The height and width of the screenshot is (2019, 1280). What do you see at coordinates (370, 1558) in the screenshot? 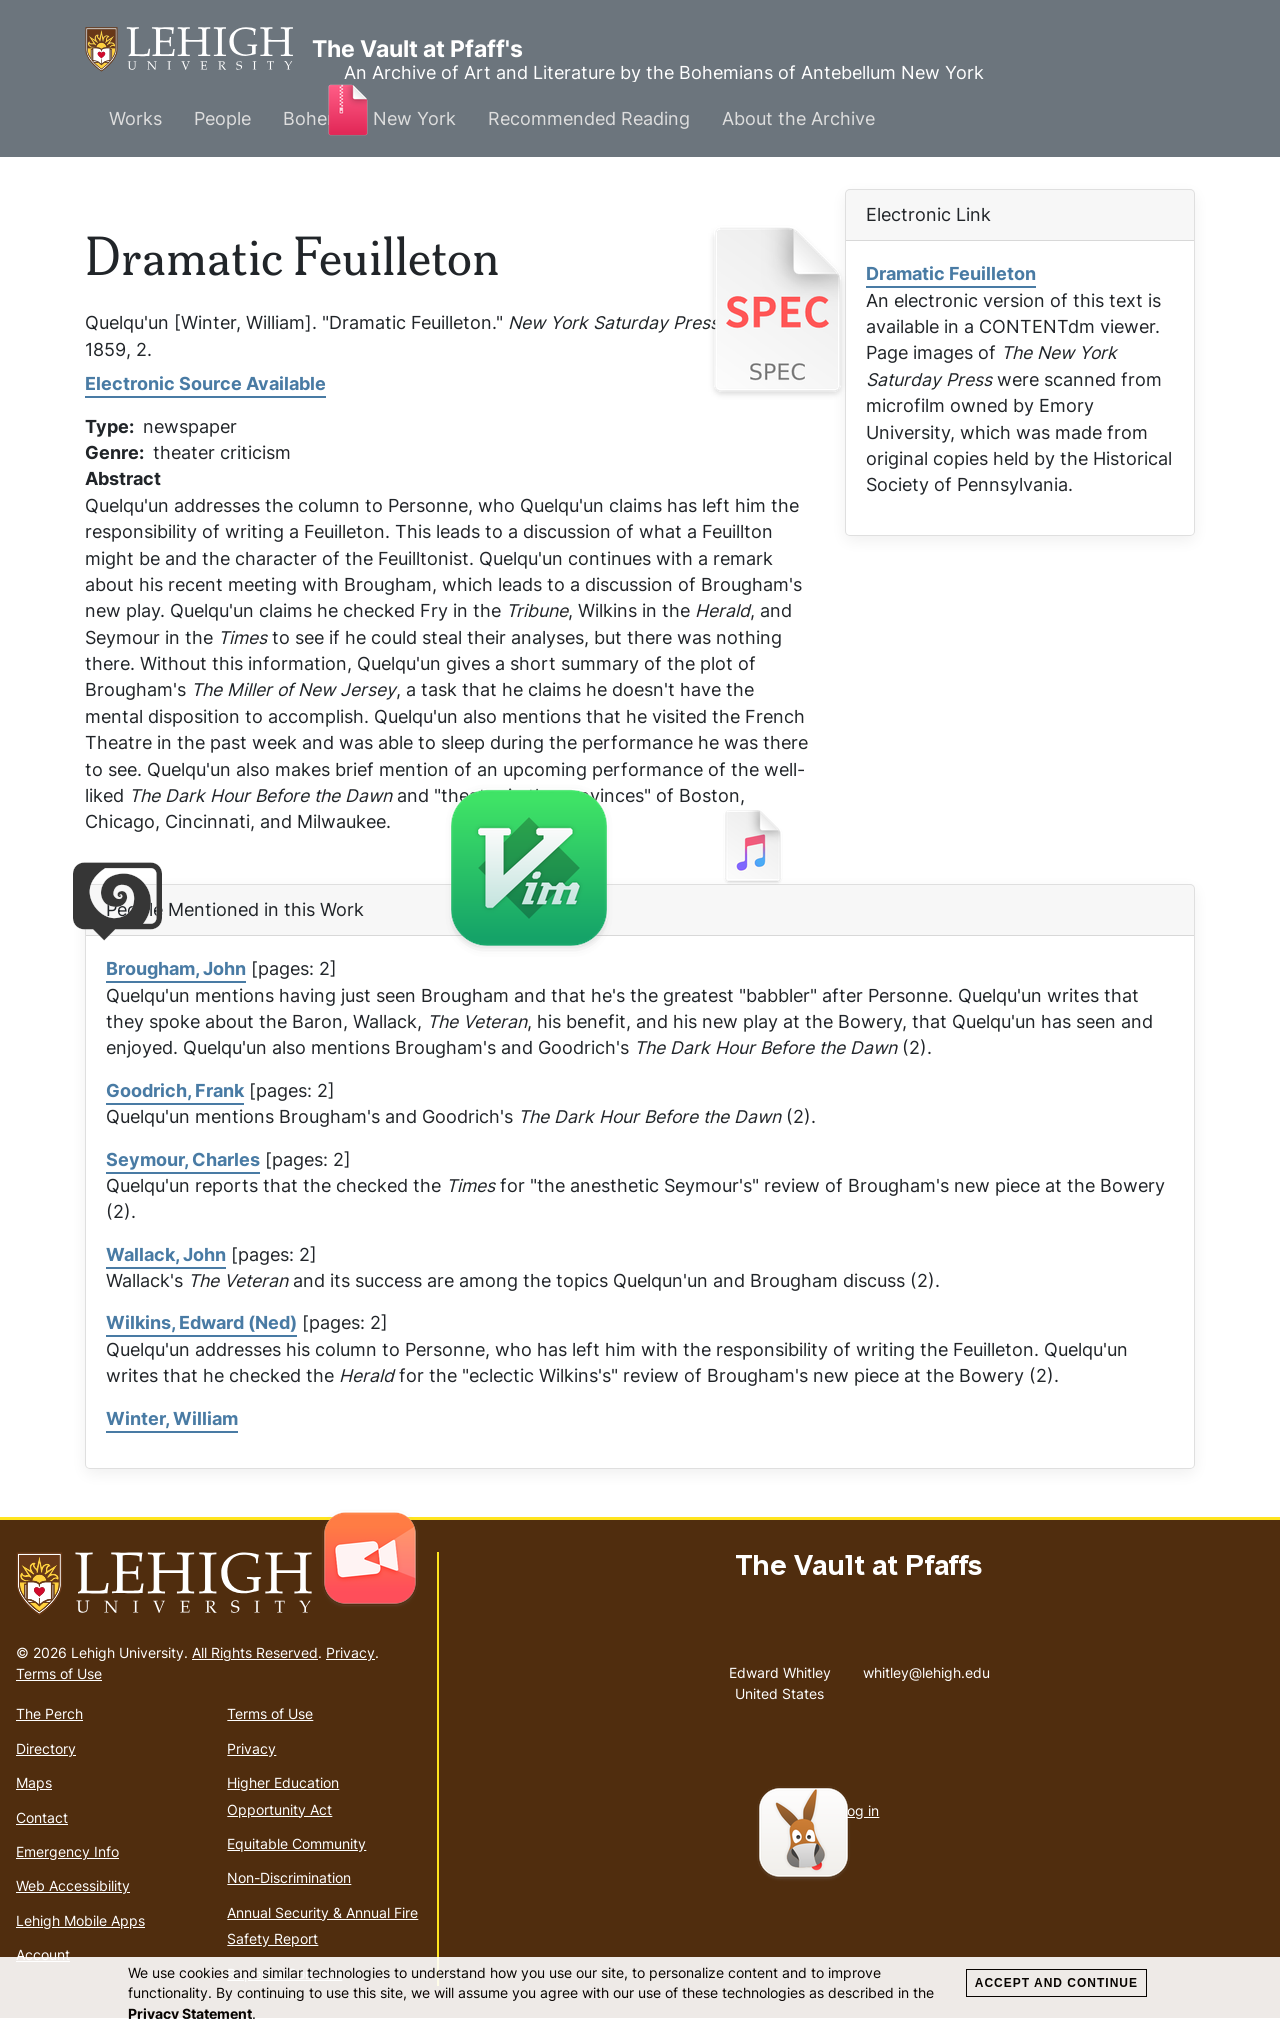
I see `open the screen recorder app` at bounding box center [370, 1558].